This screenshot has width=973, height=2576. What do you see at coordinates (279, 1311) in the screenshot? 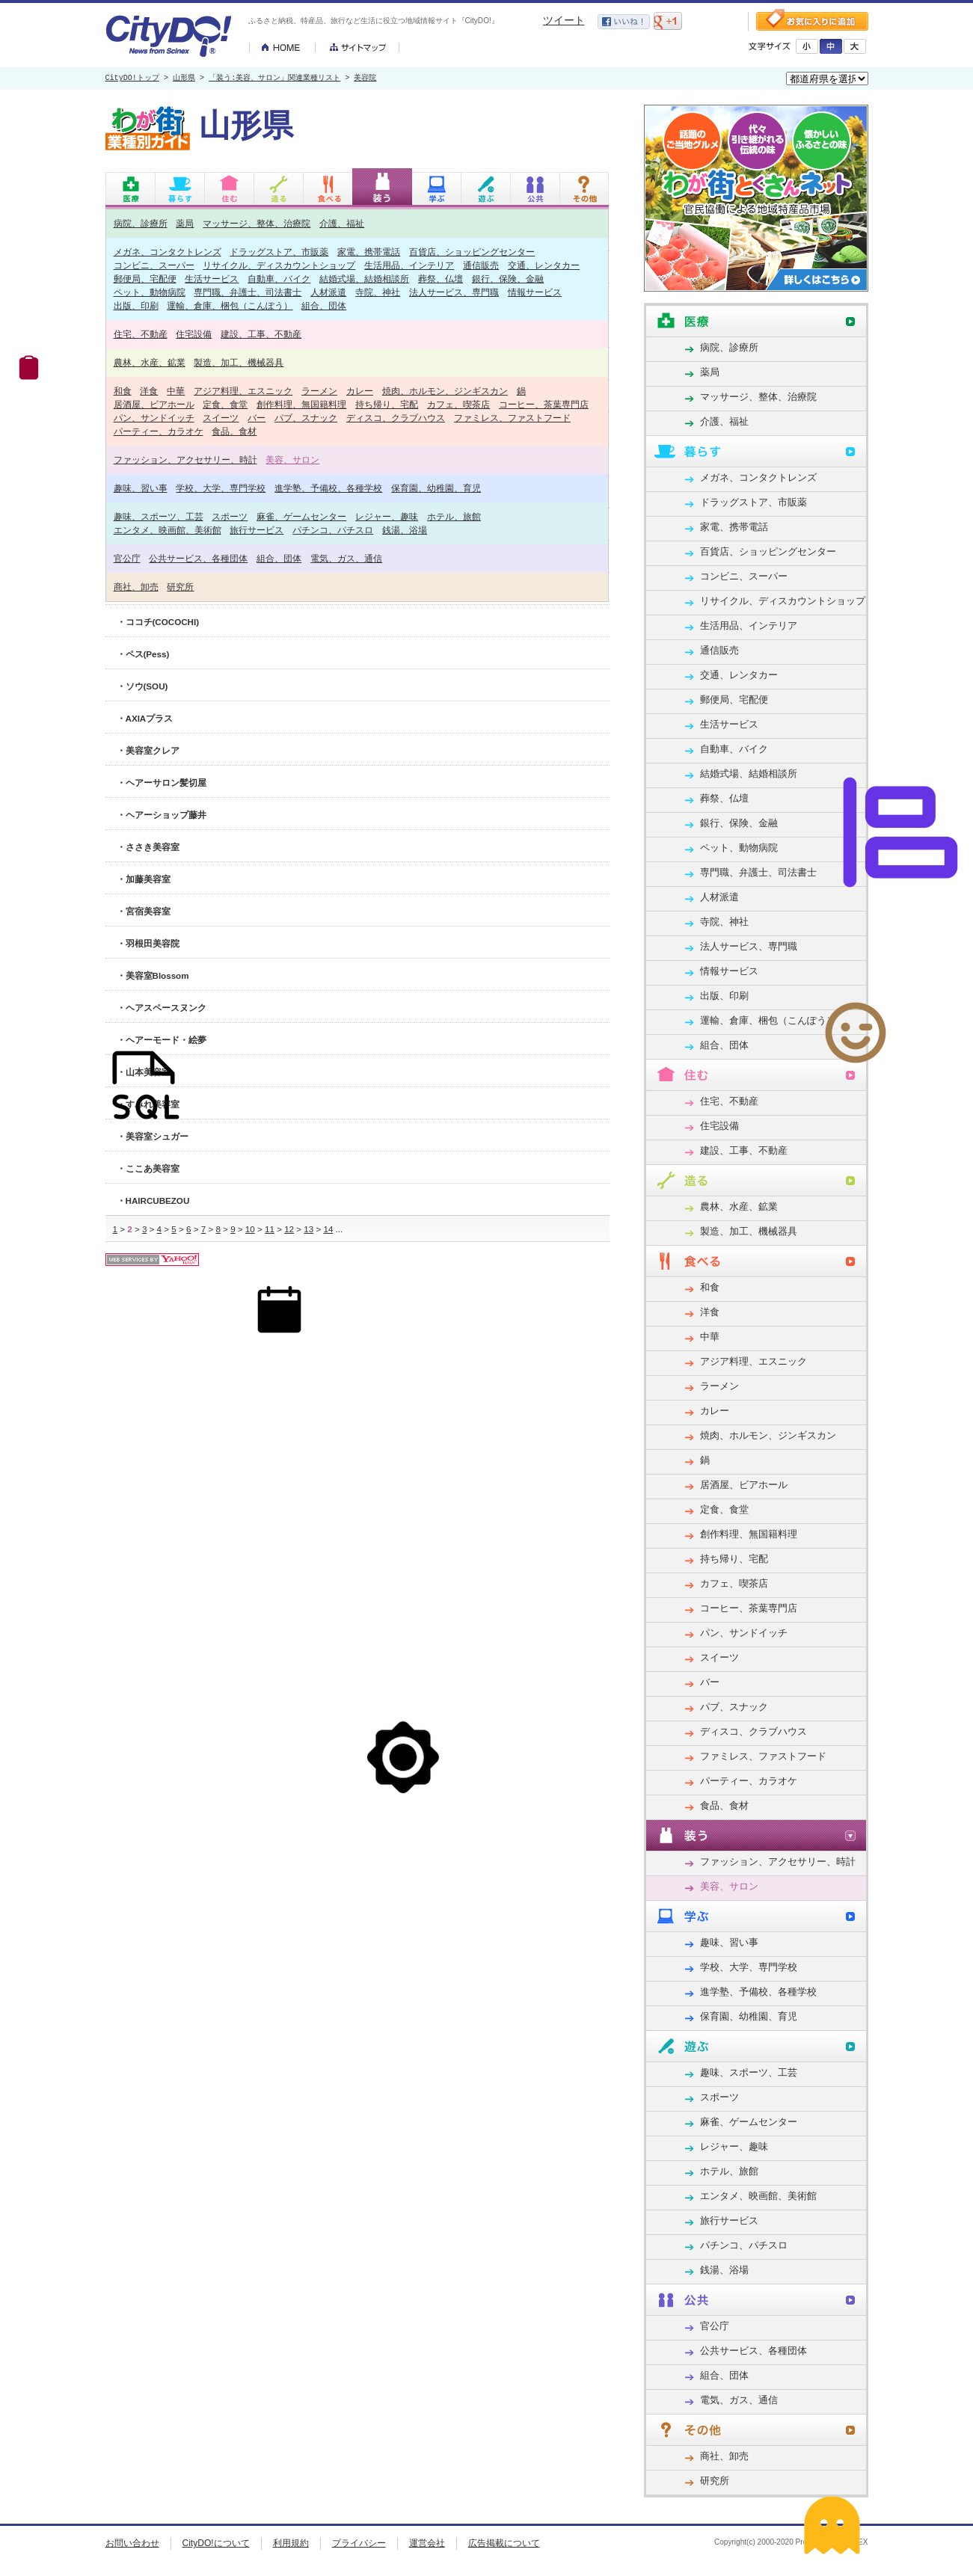
I see `view calendar or schedule` at bounding box center [279, 1311].